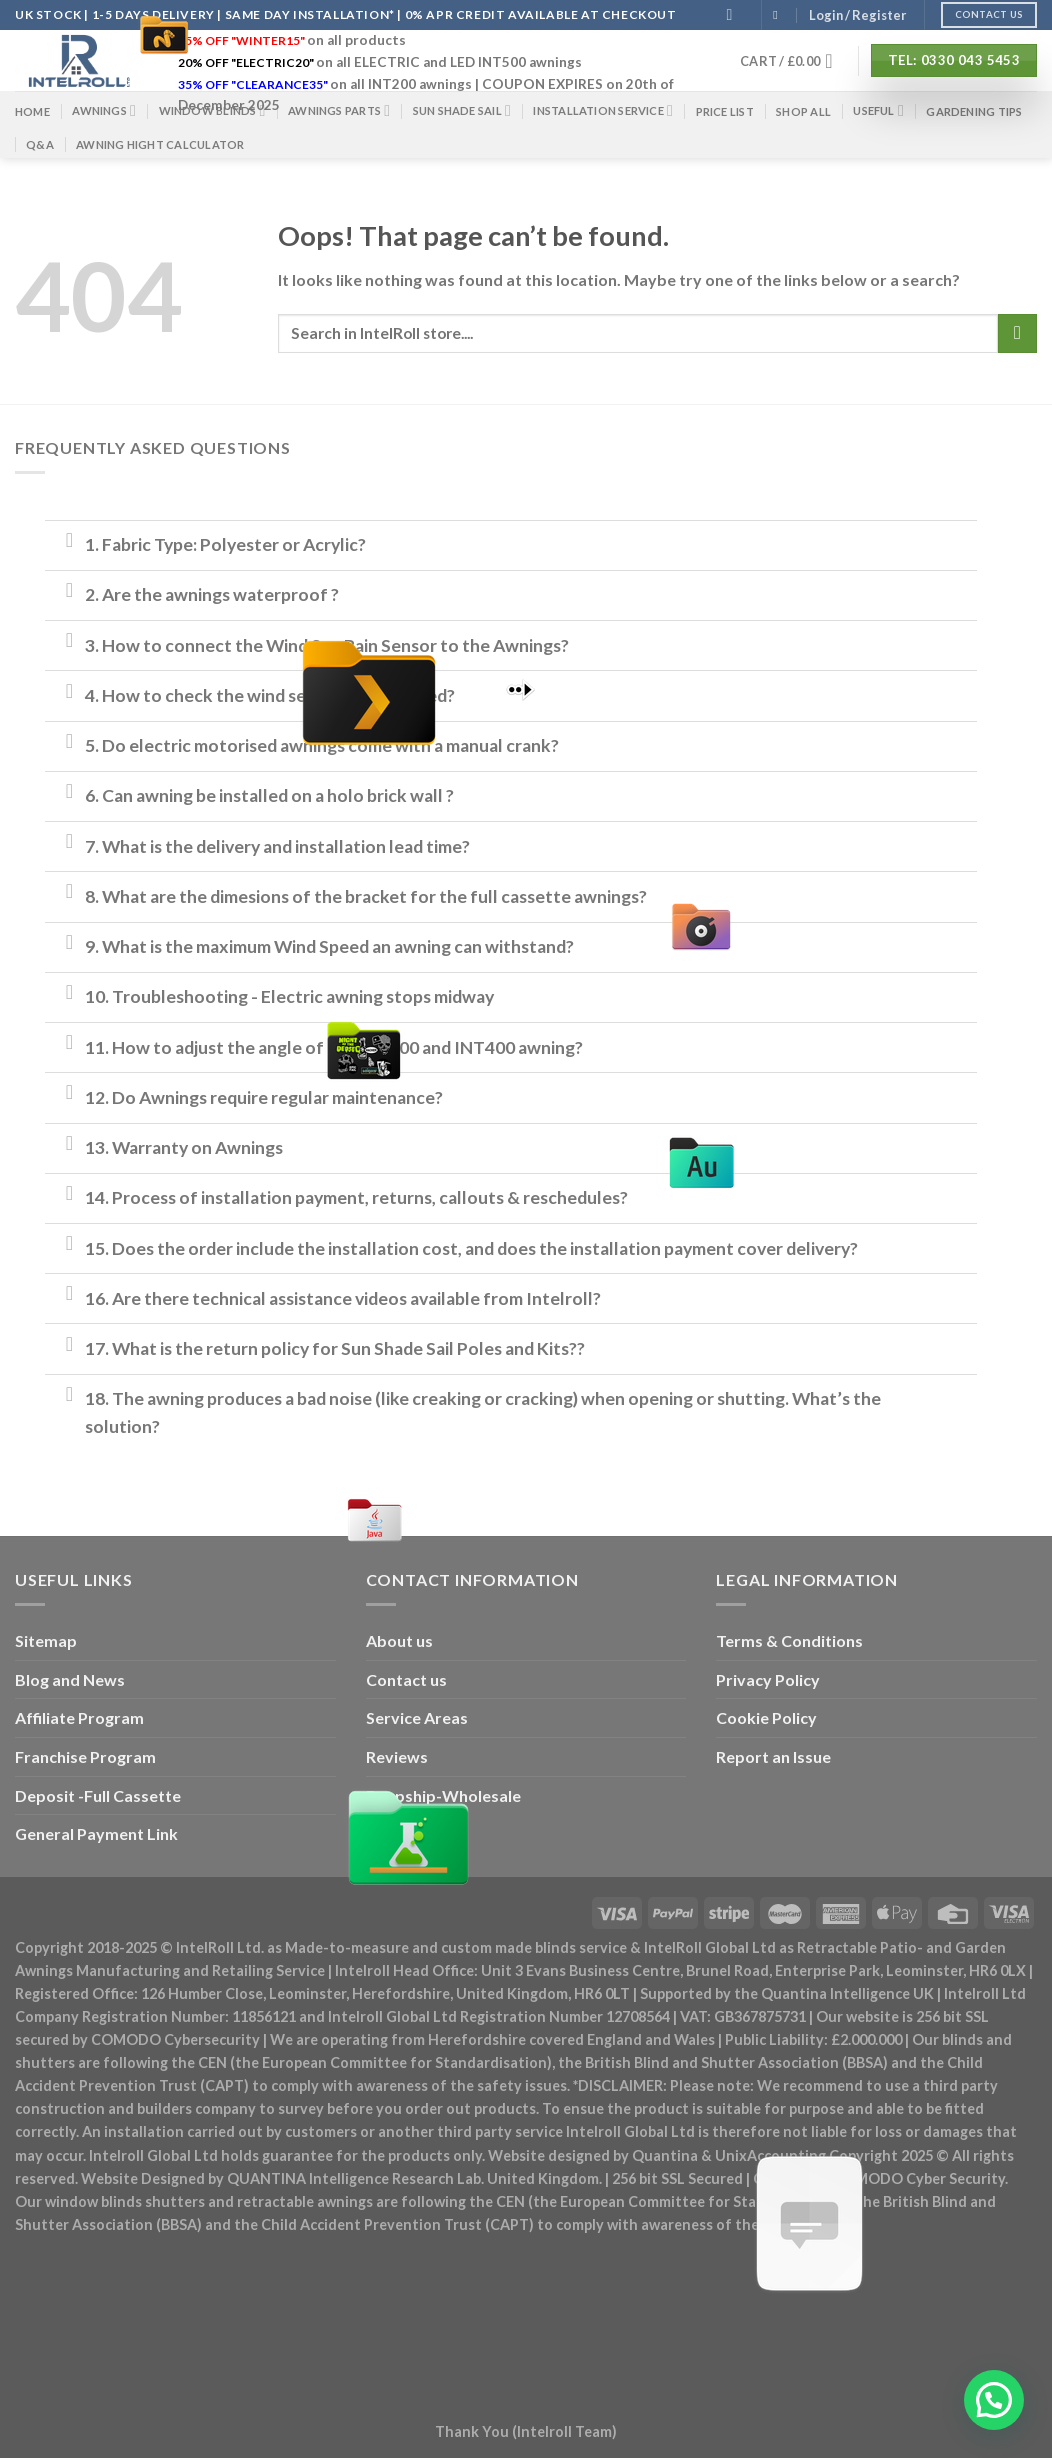 This screenshot has width=1052, height=2458. I want to click on open your music folder, so click(701, 928).